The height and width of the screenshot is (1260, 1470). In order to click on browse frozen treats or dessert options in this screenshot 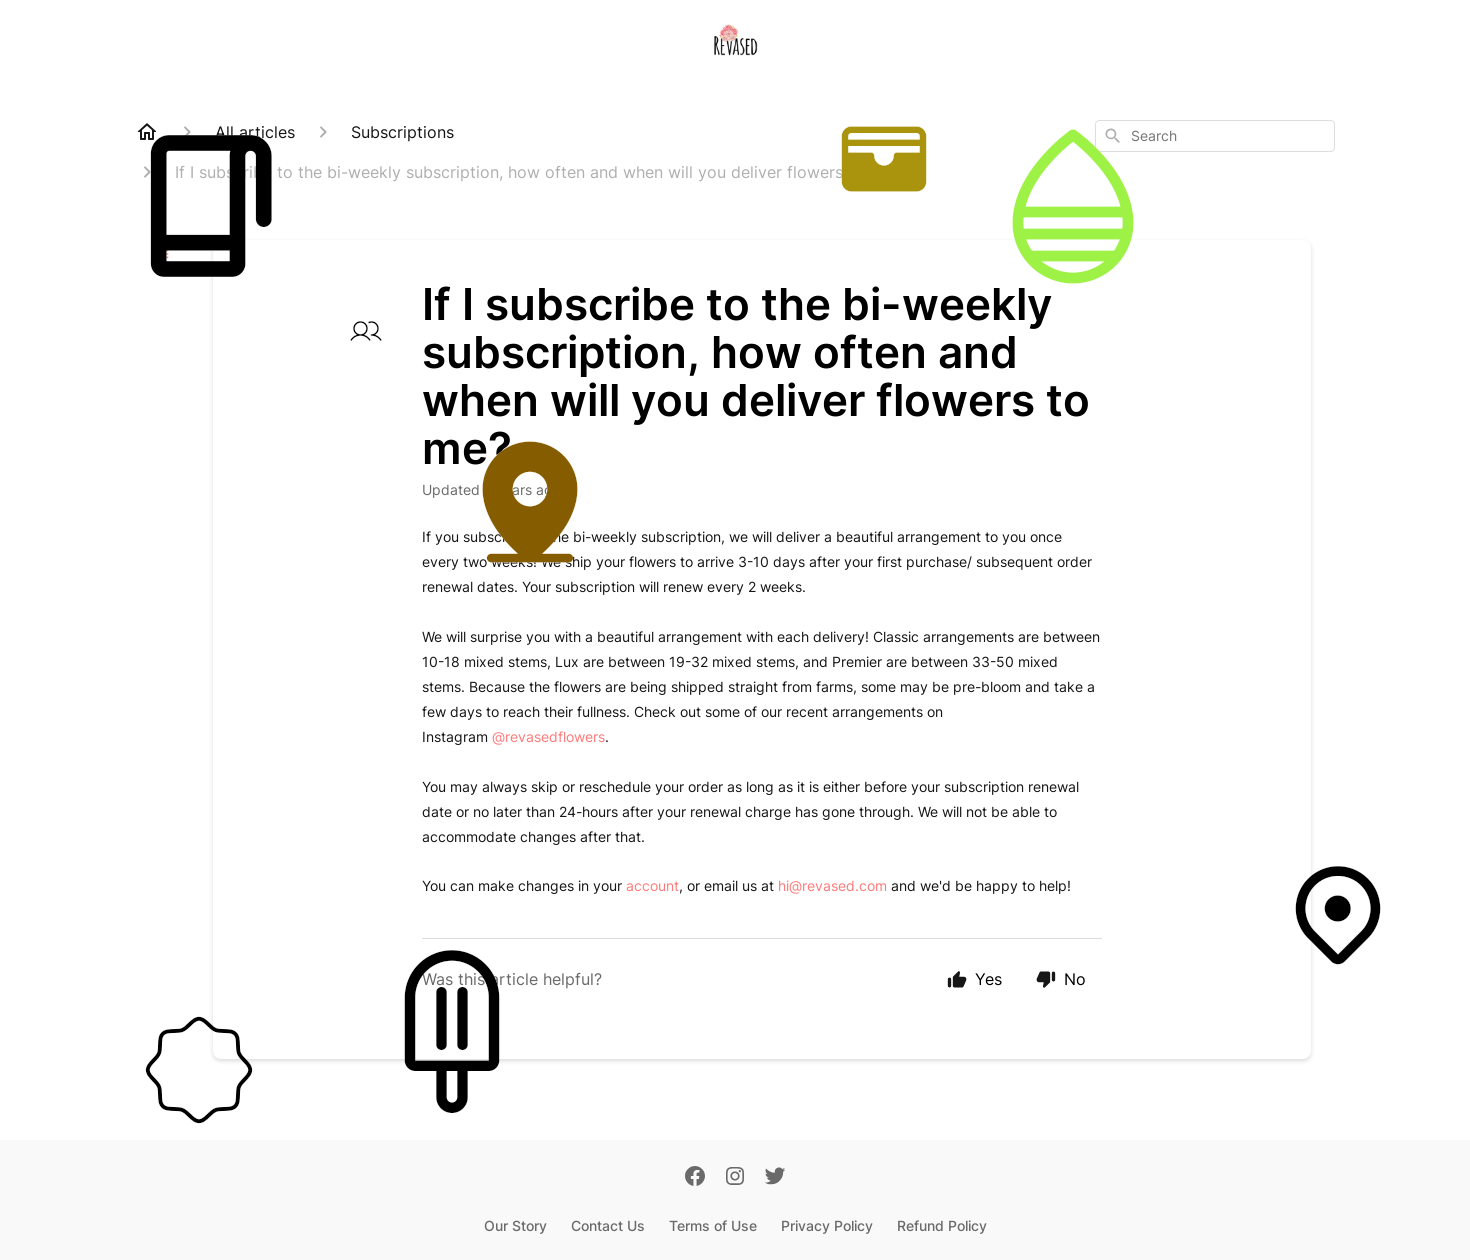, I will do `click(452, 1029)`.